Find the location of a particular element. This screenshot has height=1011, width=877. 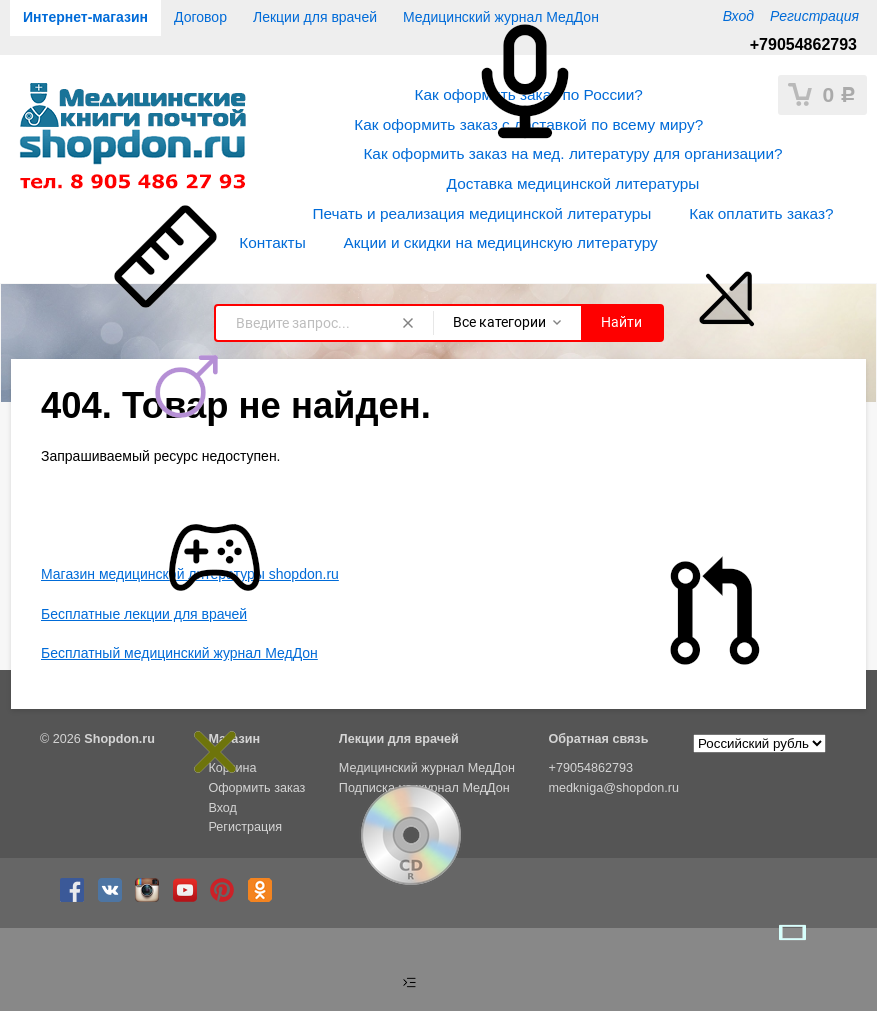

access measurement tools is located at coordinates (165, 256).